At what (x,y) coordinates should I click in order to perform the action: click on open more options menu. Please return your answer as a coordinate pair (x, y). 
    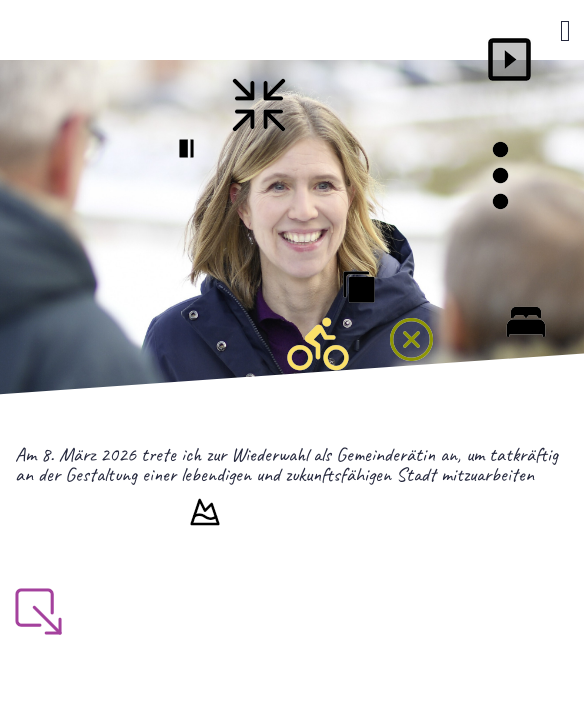
    Looking at the image, I should click on (500, 175).